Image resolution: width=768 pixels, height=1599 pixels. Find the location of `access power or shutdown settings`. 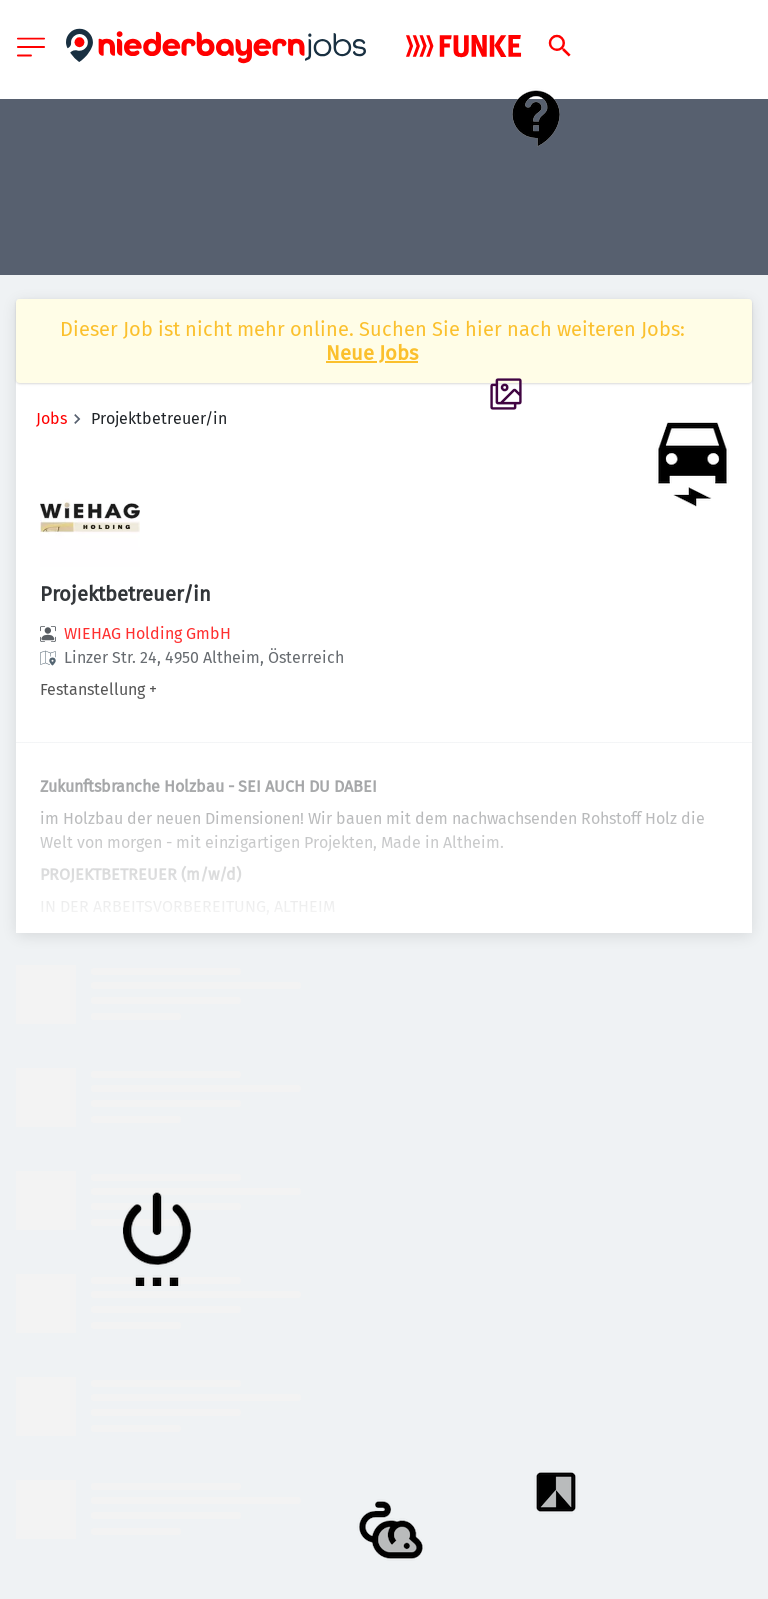

access power or shutdown settings is located at coordinates (157, 1235).